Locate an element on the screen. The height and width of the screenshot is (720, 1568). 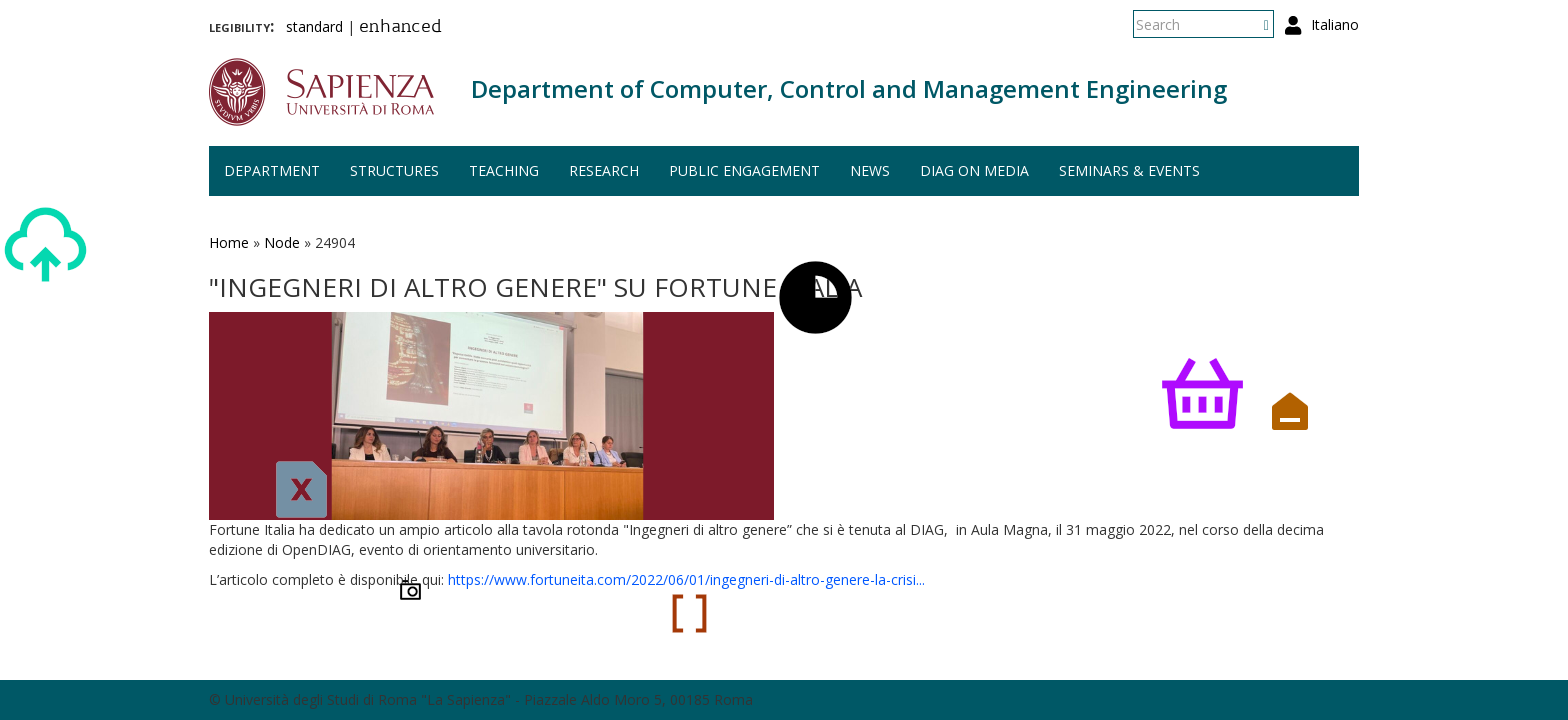
open camera to take a photo is located at coordinates (410, 590).